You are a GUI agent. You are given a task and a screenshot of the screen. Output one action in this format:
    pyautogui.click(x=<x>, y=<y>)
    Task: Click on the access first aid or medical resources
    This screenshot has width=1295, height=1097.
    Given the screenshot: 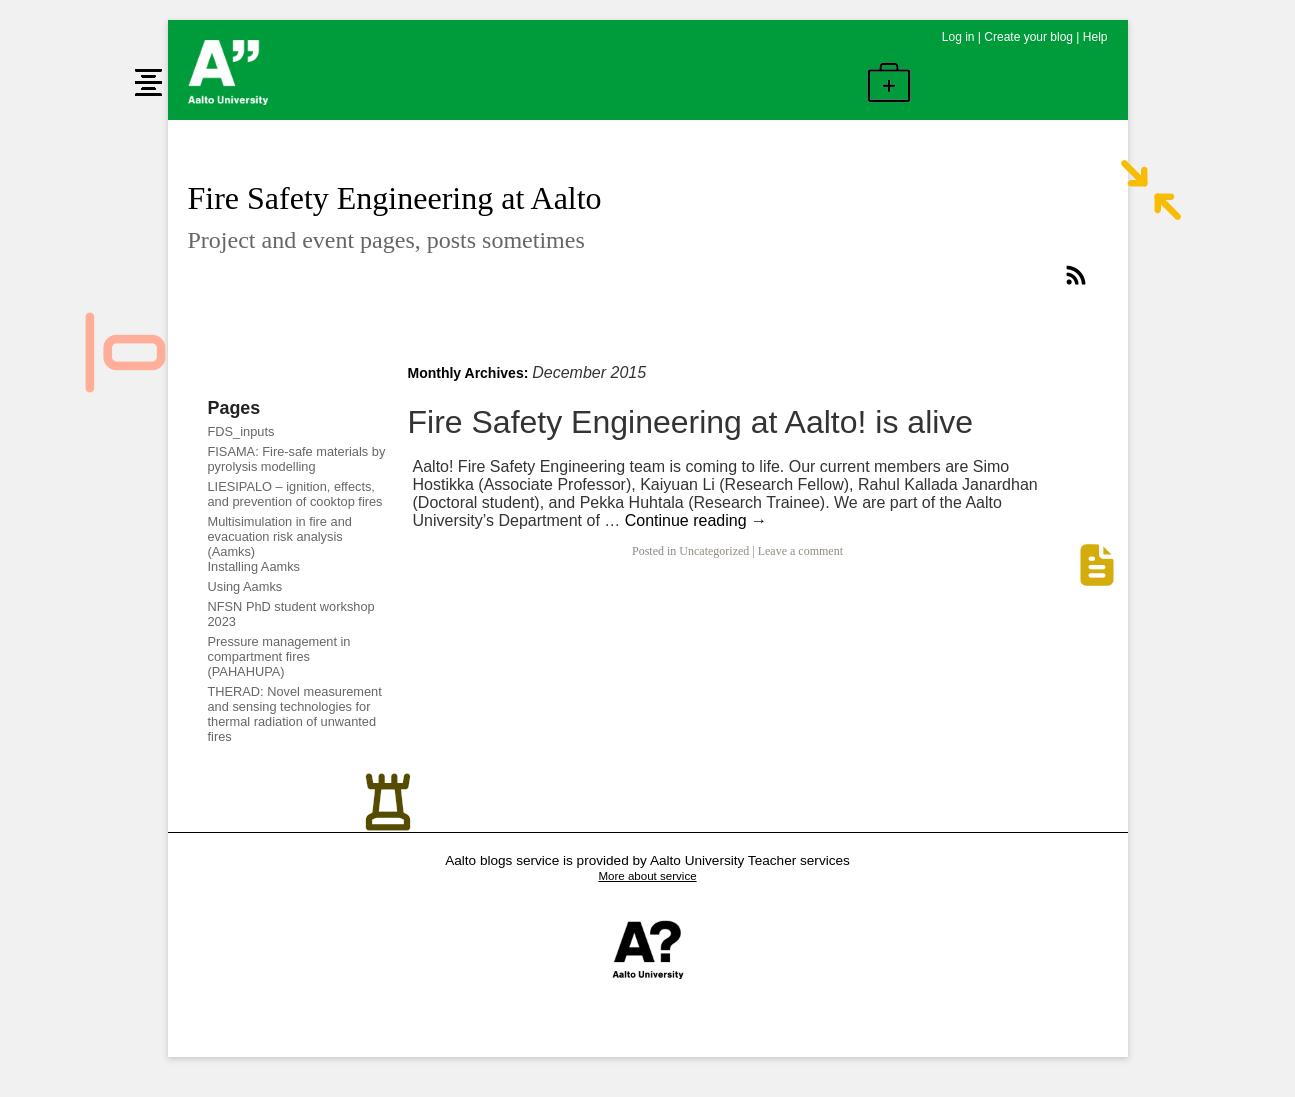 What is the action you would take?
    pyautogui.click(x=889, y=84)
    